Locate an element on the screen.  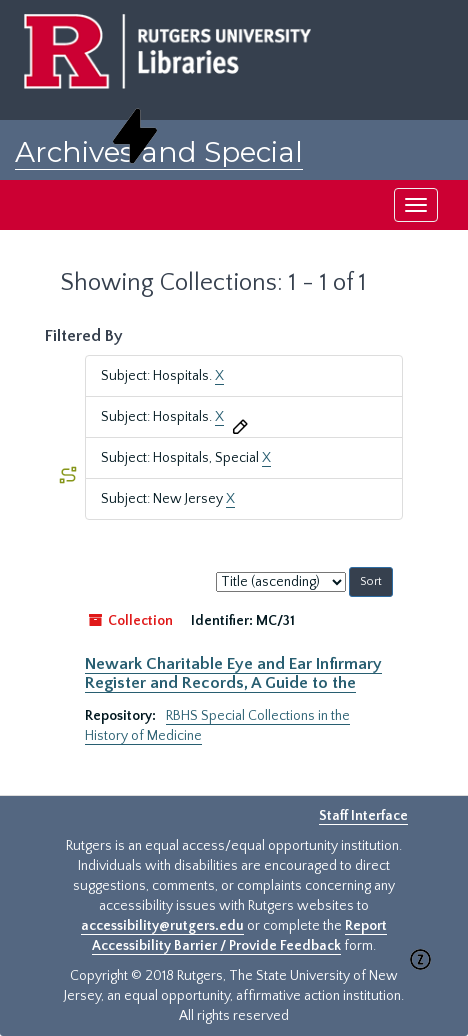
indicates z-index or layer ordering controls is located at coordinates (420, 959).